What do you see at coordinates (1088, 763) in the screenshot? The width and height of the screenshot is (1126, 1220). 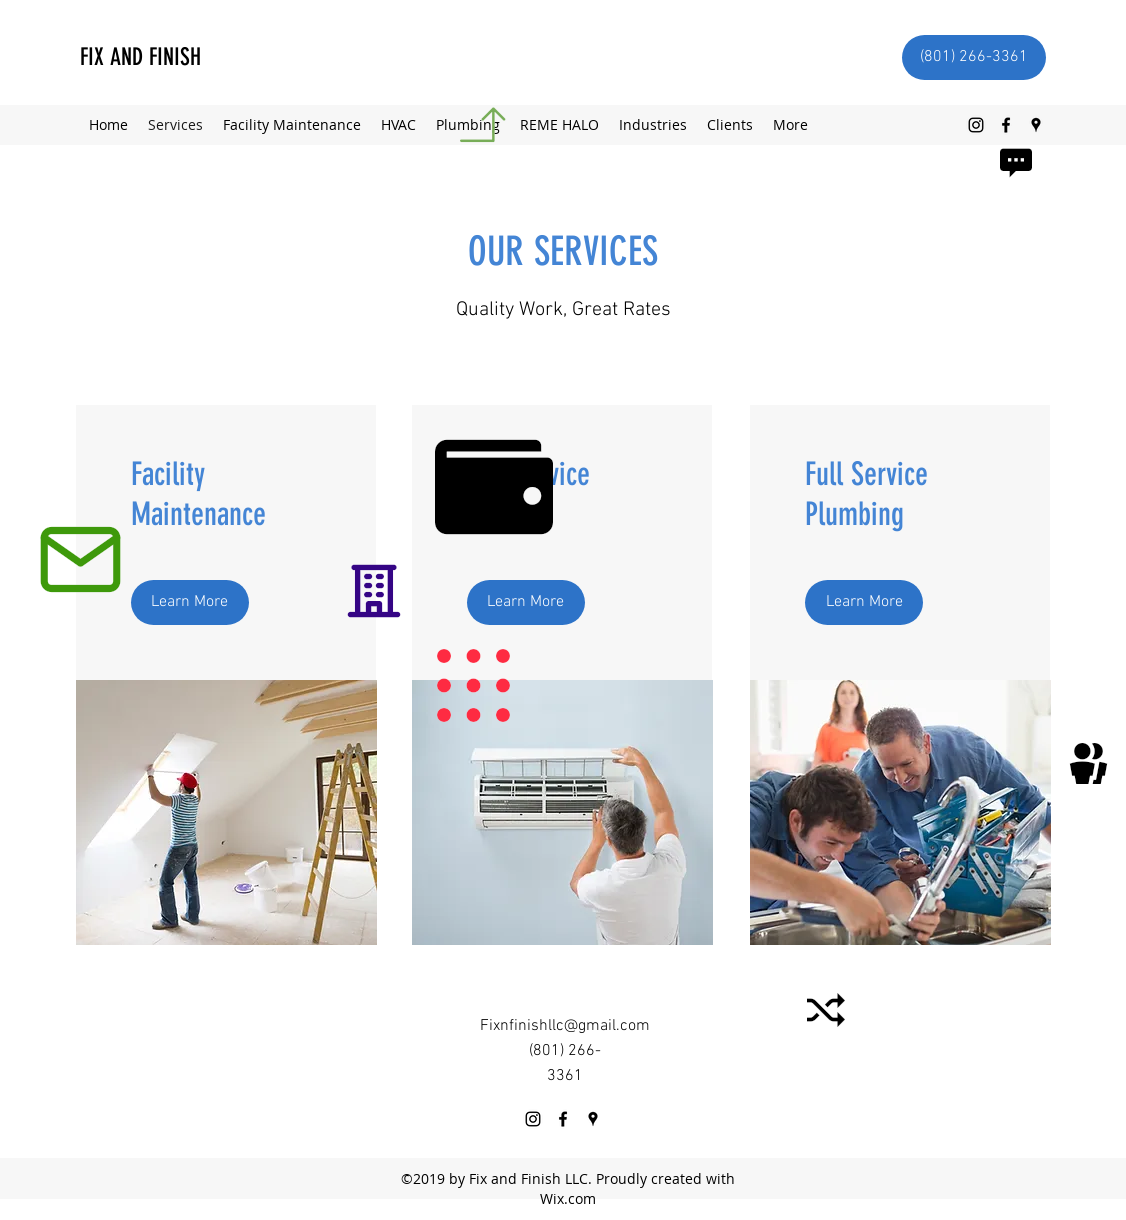 I see `view group members or team` at bounding box center [1088, 763].